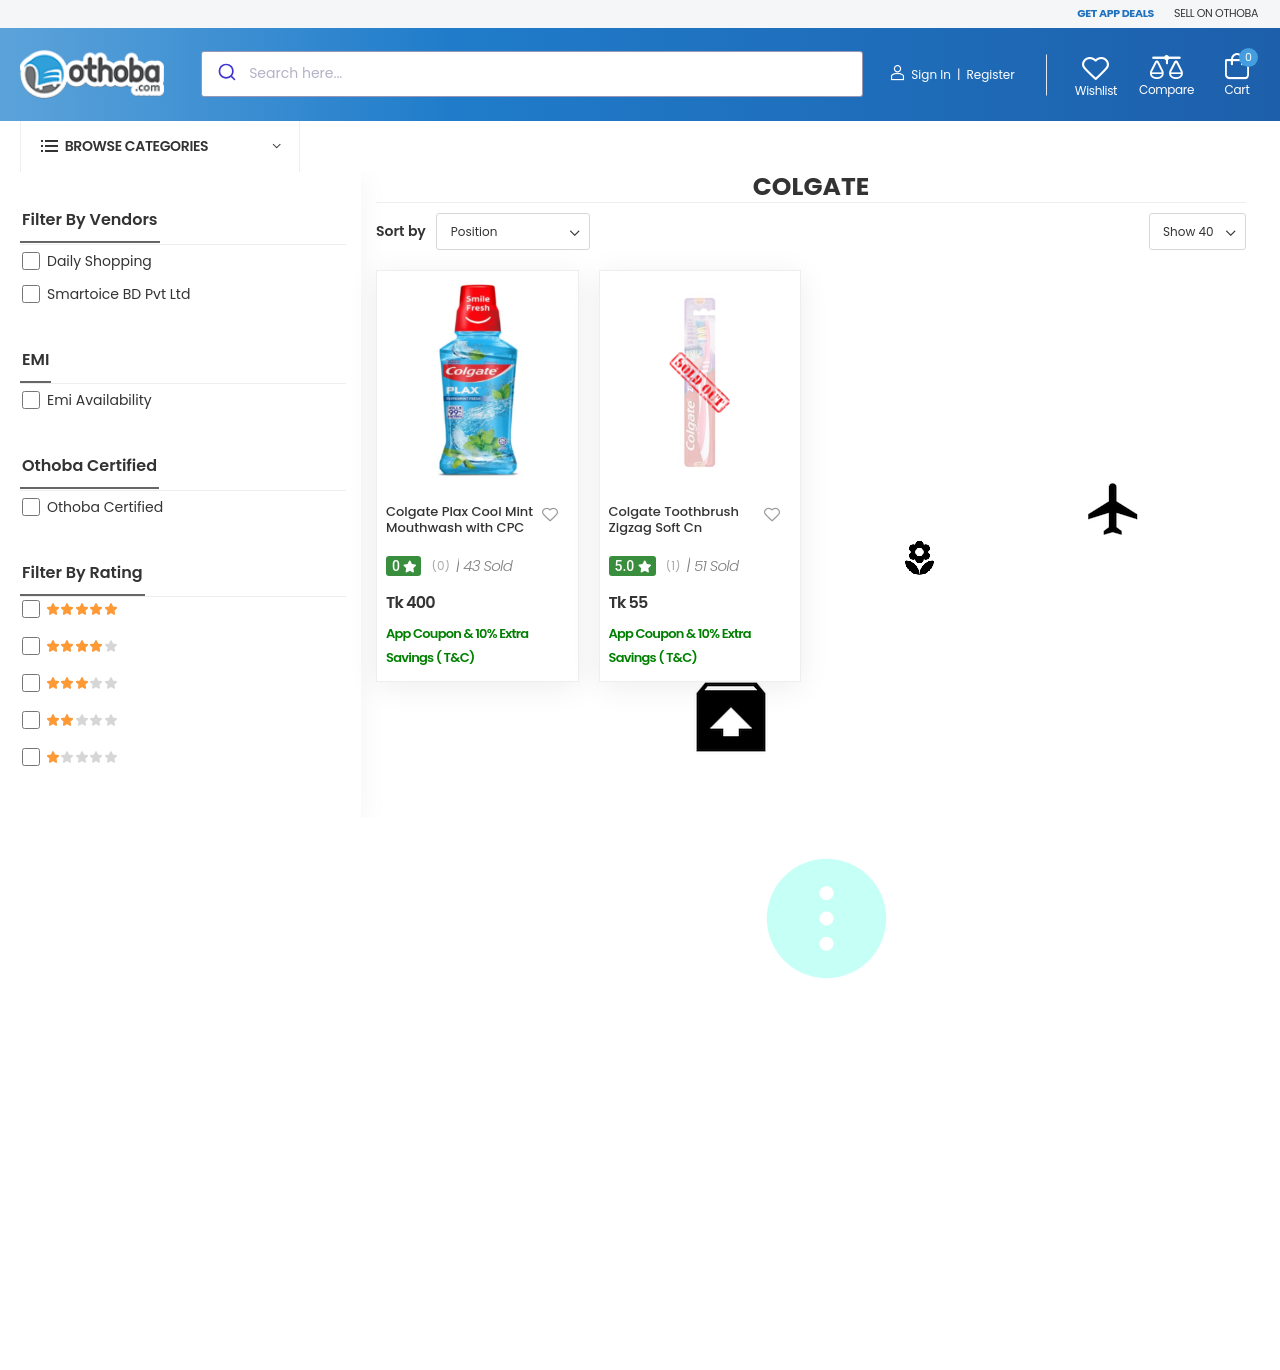  I want to click on unarchive an item or message, so click(731, 717).